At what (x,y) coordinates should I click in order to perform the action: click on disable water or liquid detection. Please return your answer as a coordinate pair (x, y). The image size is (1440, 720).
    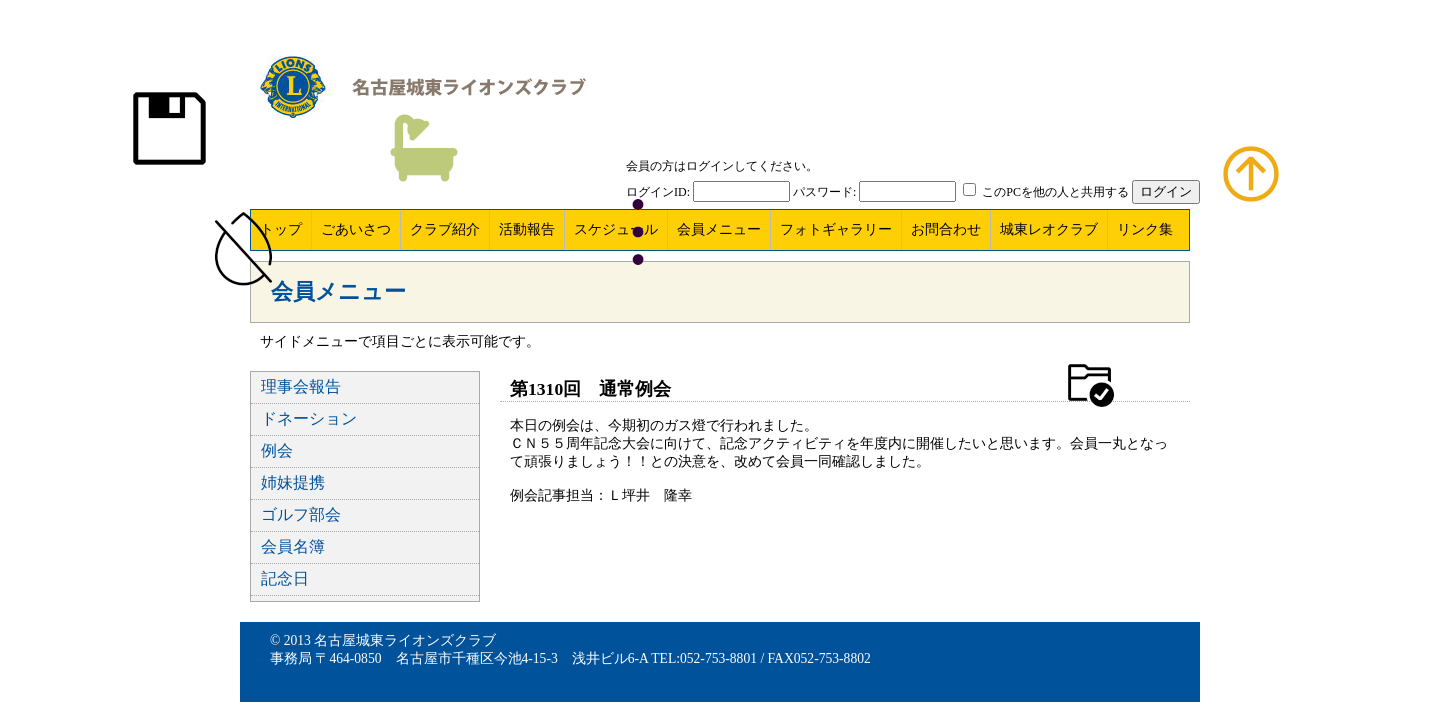
    Looking at the image, I should click on (243, 251).